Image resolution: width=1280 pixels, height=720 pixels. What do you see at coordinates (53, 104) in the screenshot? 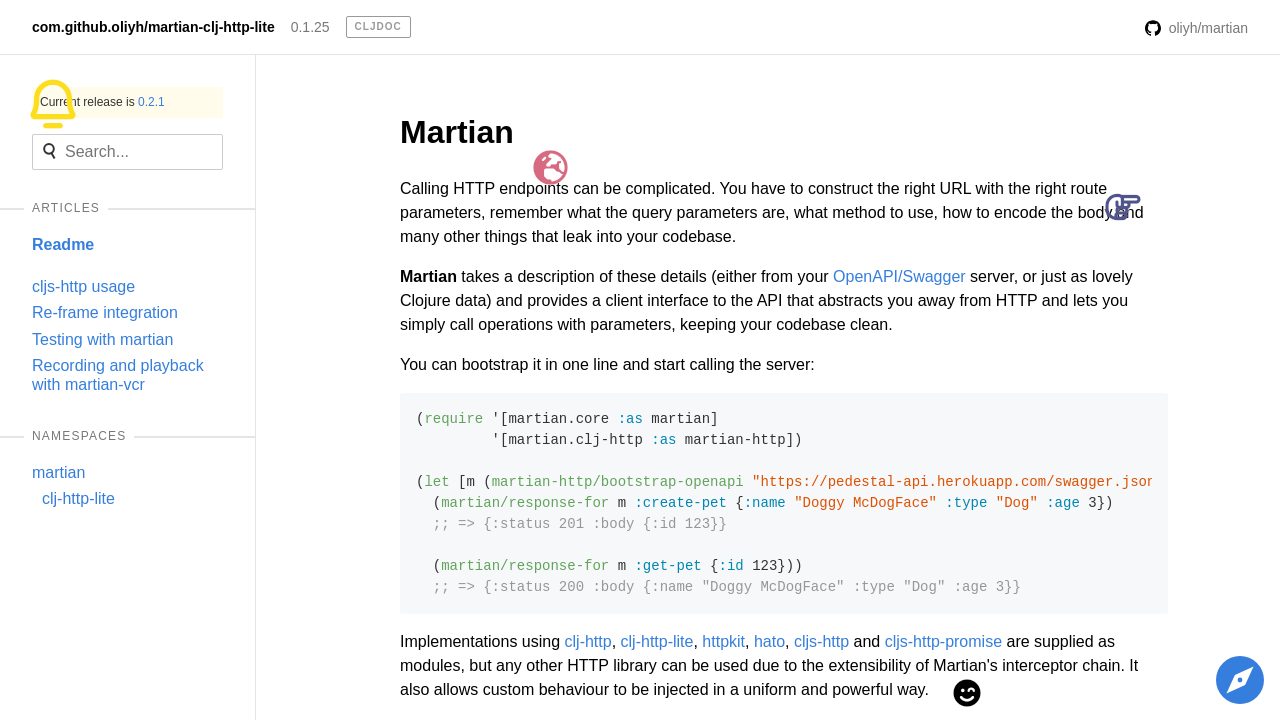
I see `view notifications` at bounding box center [53, 104].